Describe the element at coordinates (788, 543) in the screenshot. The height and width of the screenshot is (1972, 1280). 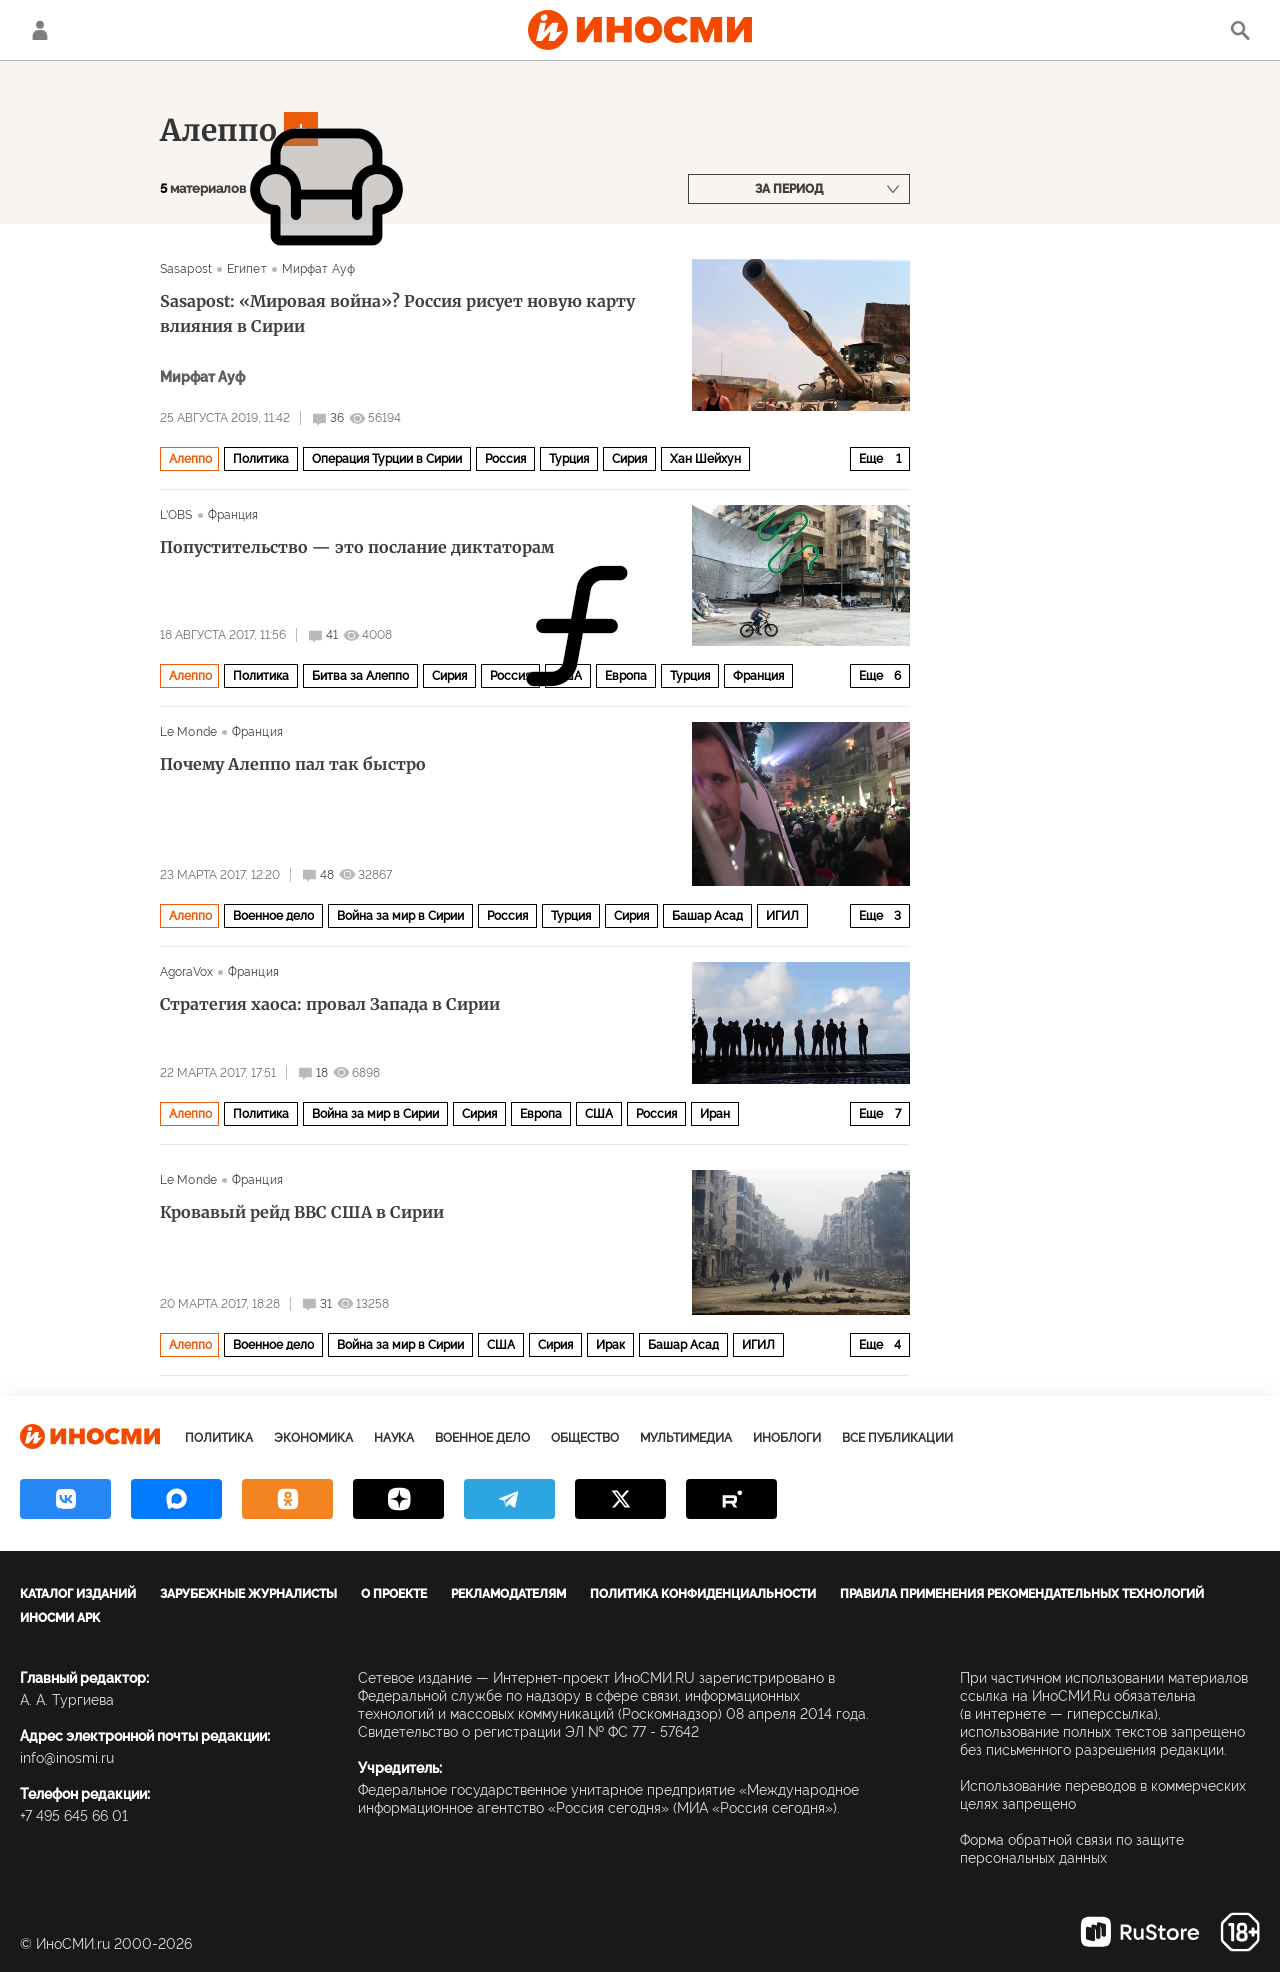
I see `access freehand drawing or annotation tools` at that location.